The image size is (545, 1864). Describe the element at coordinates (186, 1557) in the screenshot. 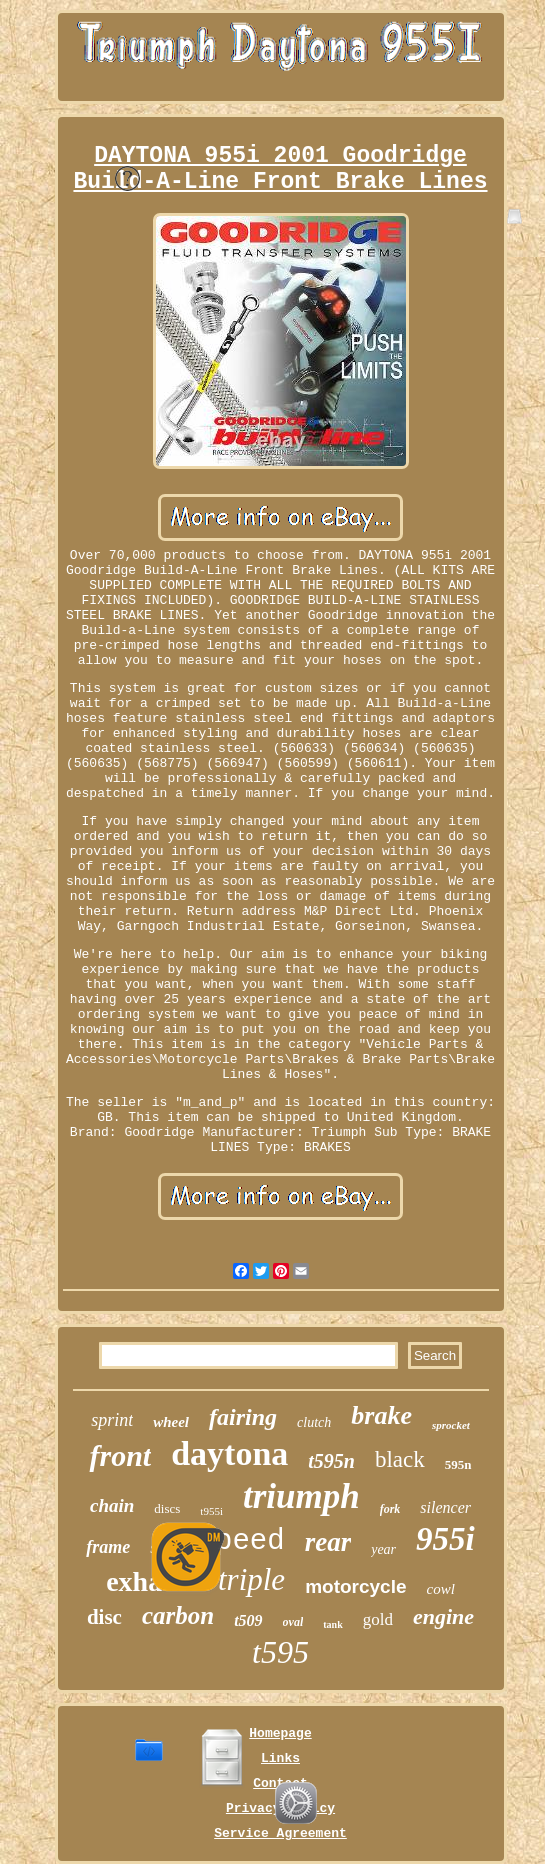

I see `launch half-life 2: deathmatch` at that location.